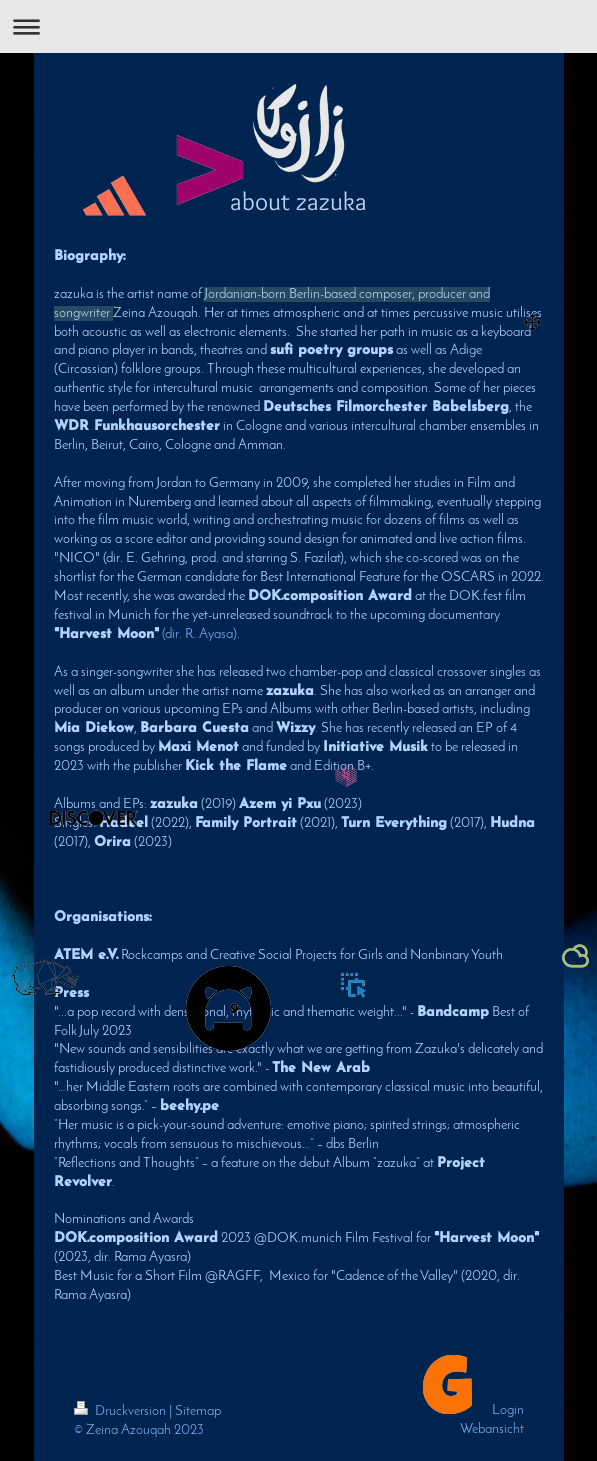 This screenshot has width=597, height=1461. I want to click on accenture company logo, so click(210, 170).